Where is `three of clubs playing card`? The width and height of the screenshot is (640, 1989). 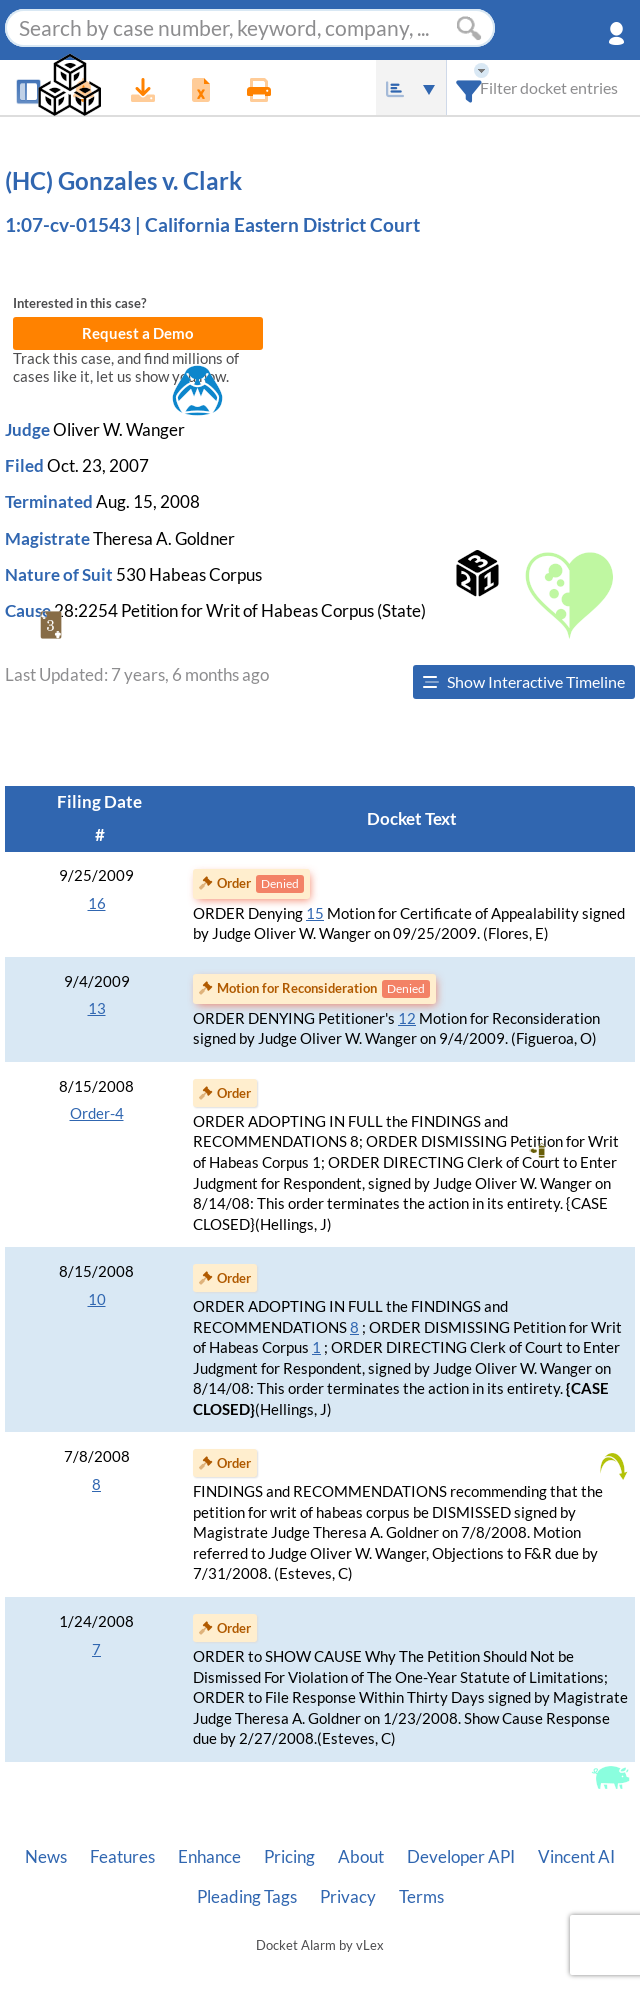 three of clubs playing card is located at coordinates (51, 625).